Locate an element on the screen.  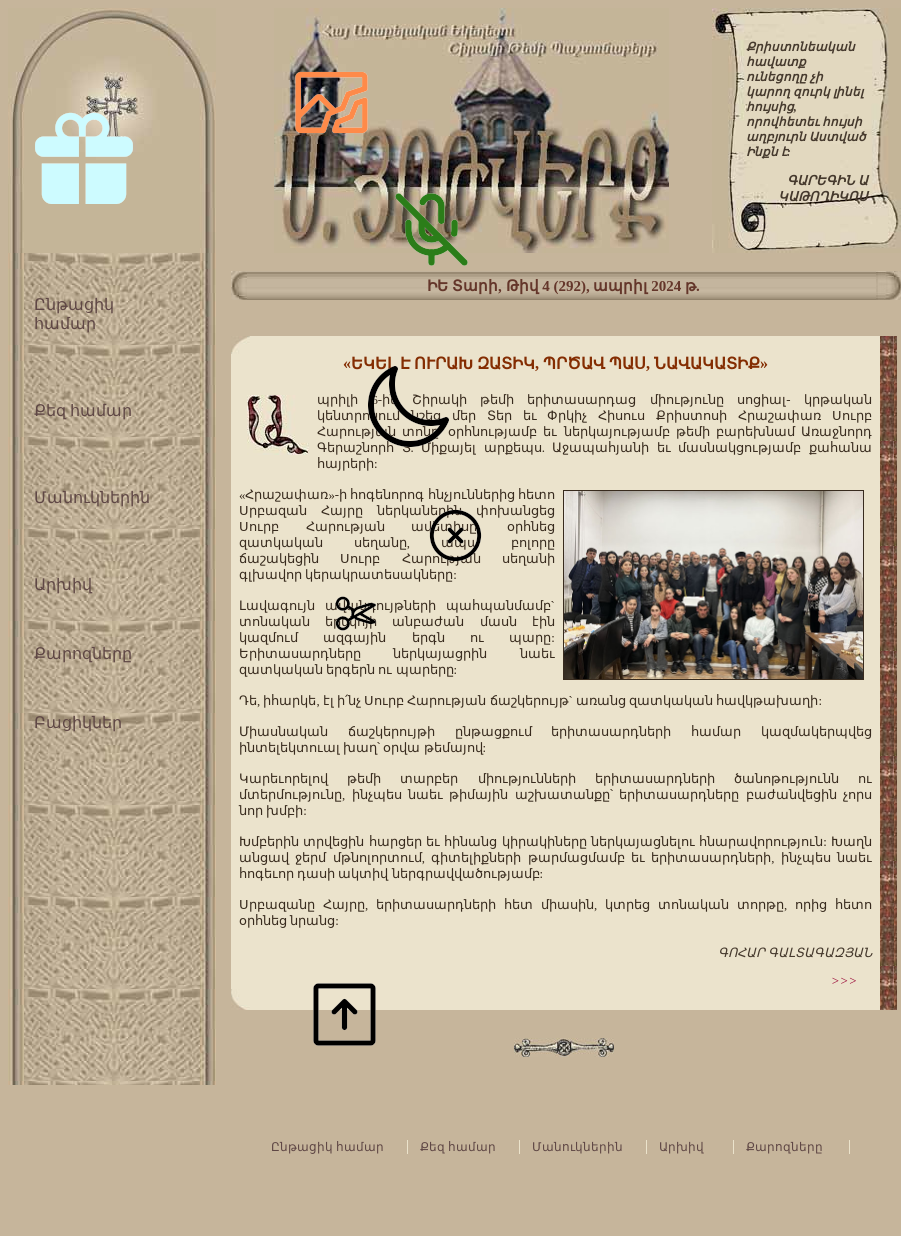
upload a file or content is located at coordinates (344, 1014).